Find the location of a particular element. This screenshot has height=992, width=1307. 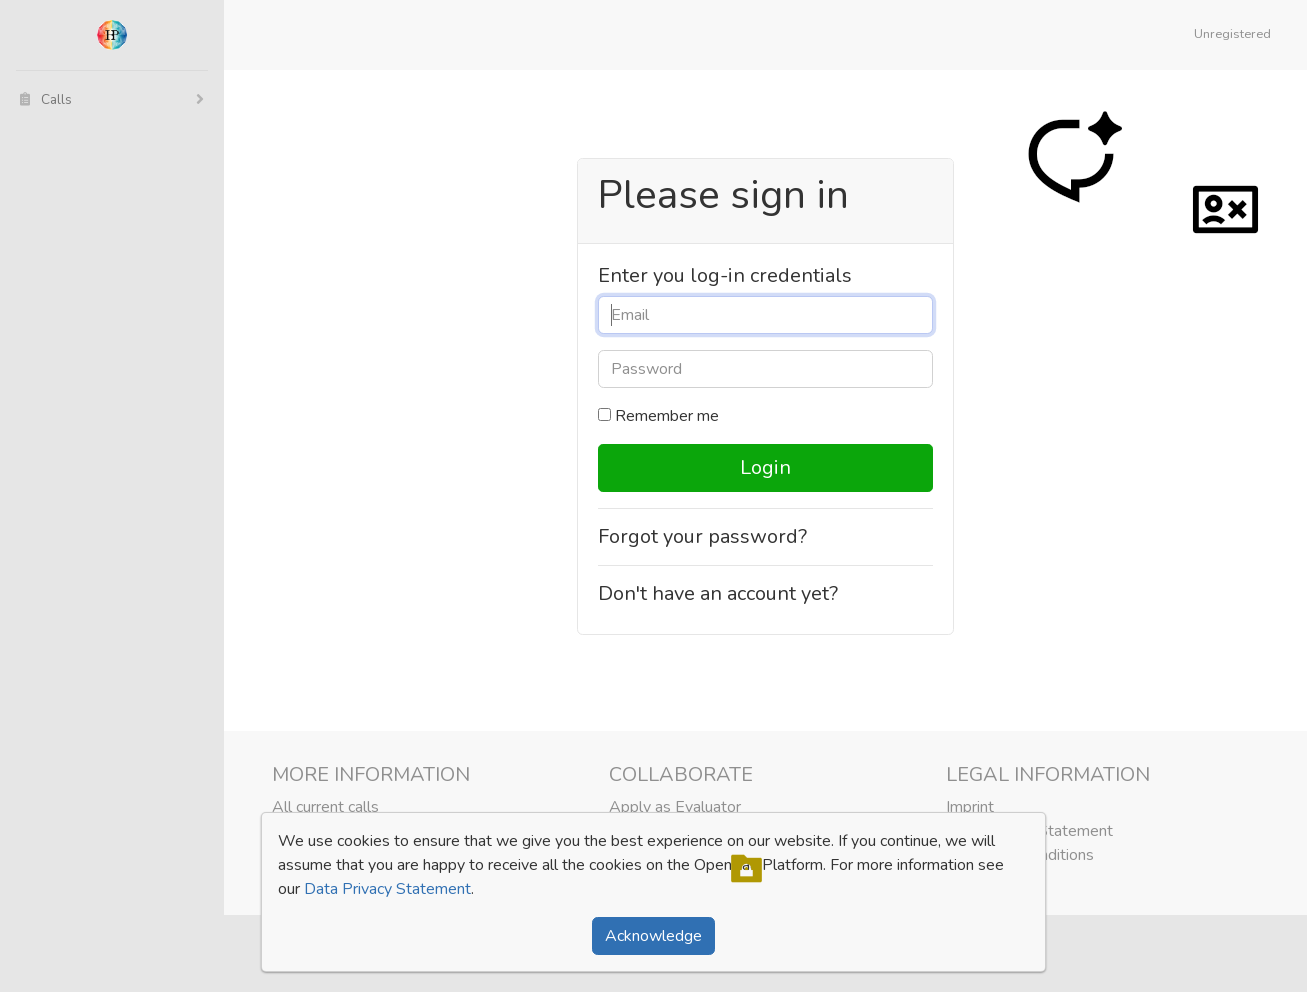

expired pass or credential is located at coordinates (1225, 209).